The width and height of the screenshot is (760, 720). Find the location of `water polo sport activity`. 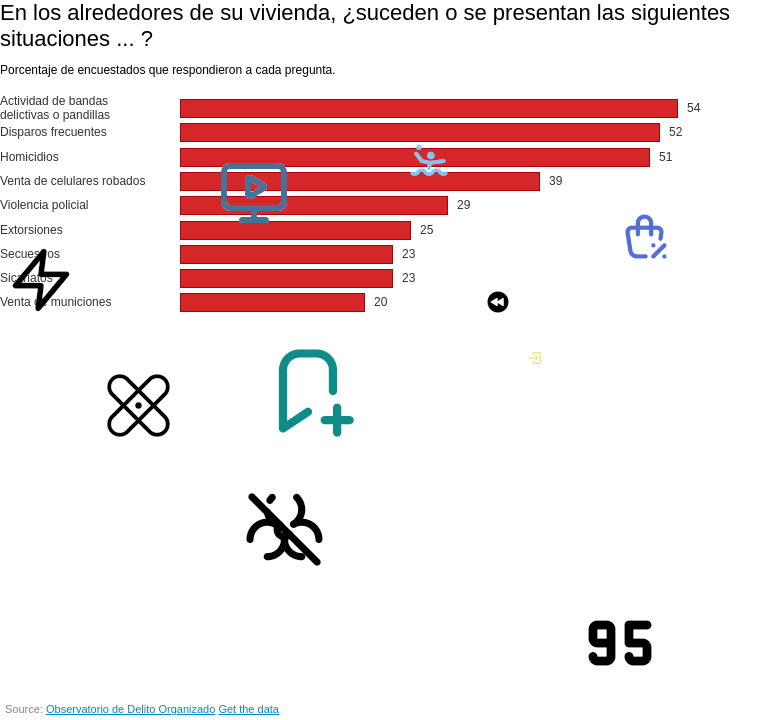

water polo sport activity is located at coordinates (429, 161).